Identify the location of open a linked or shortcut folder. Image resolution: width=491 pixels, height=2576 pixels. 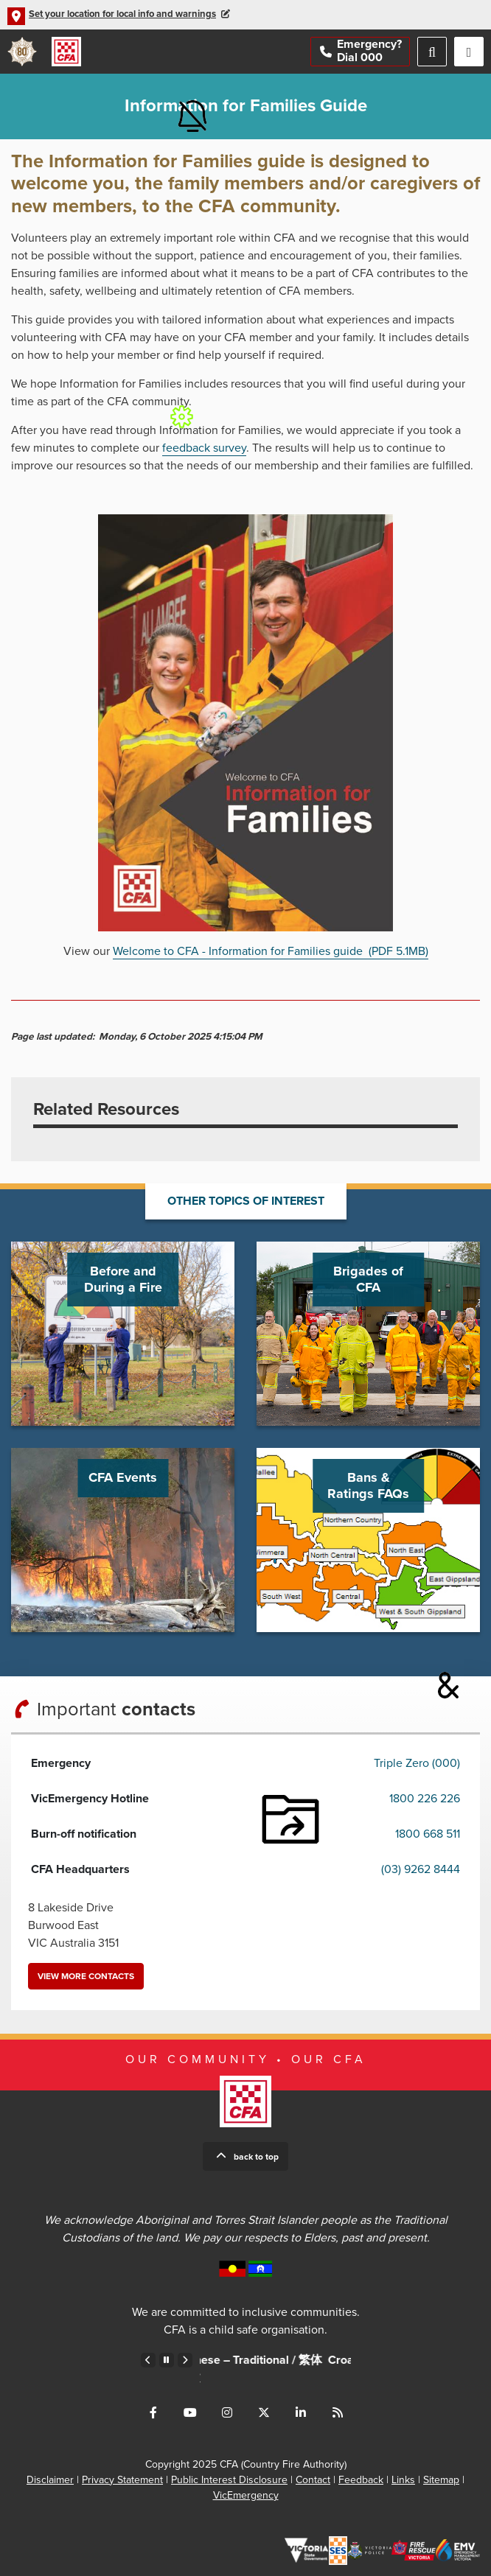
(290, 1819).